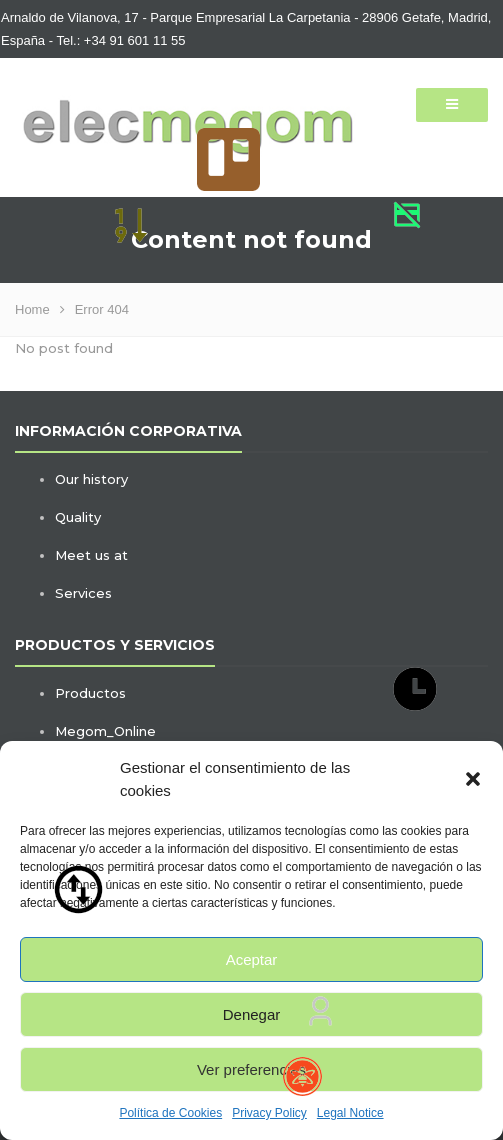  I want to click on swap or exchange currency, so click(78, 889).